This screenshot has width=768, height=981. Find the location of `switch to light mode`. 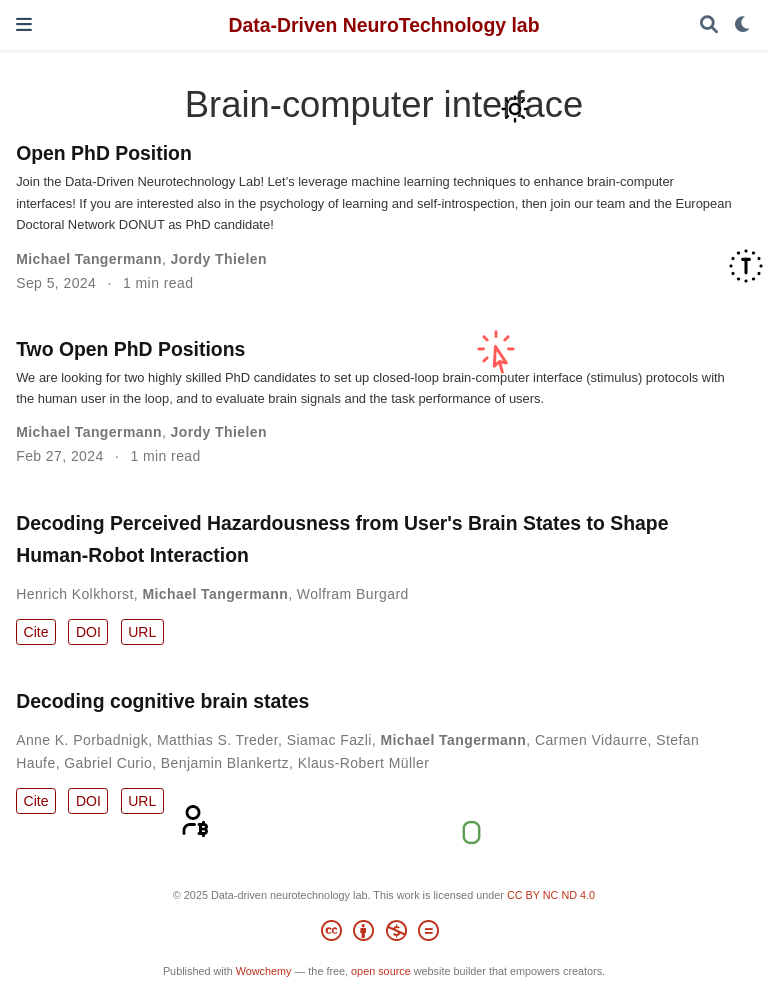

switch to light mode is located at coordinates (515, 109).